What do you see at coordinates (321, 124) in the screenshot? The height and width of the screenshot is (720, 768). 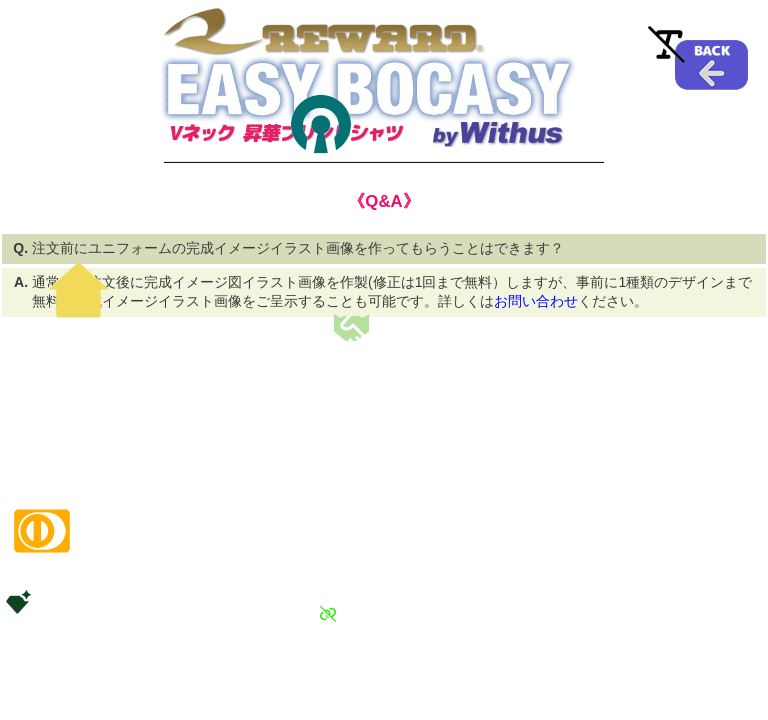 I see `open OpenVPN settings` at bounding box center [321, 124].